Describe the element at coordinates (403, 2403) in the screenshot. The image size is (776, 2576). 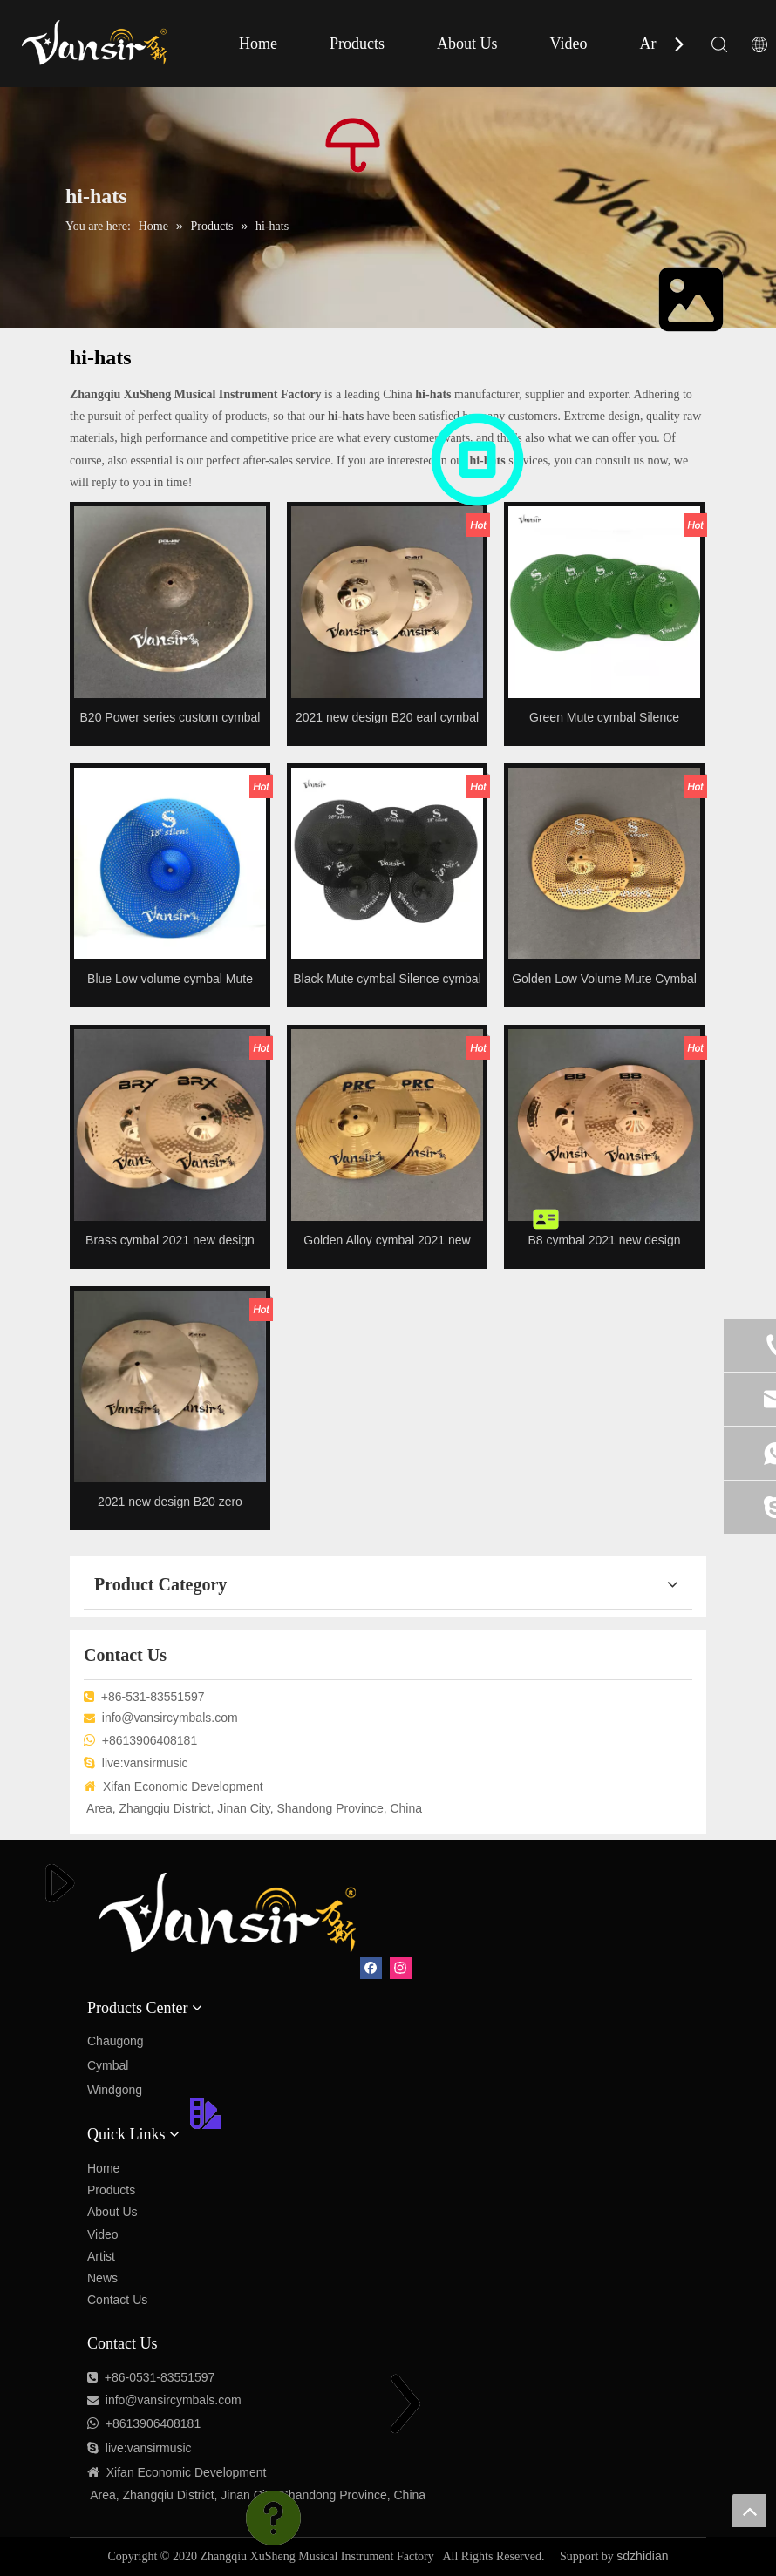
I see `navigate to the next item or screen` at that location.